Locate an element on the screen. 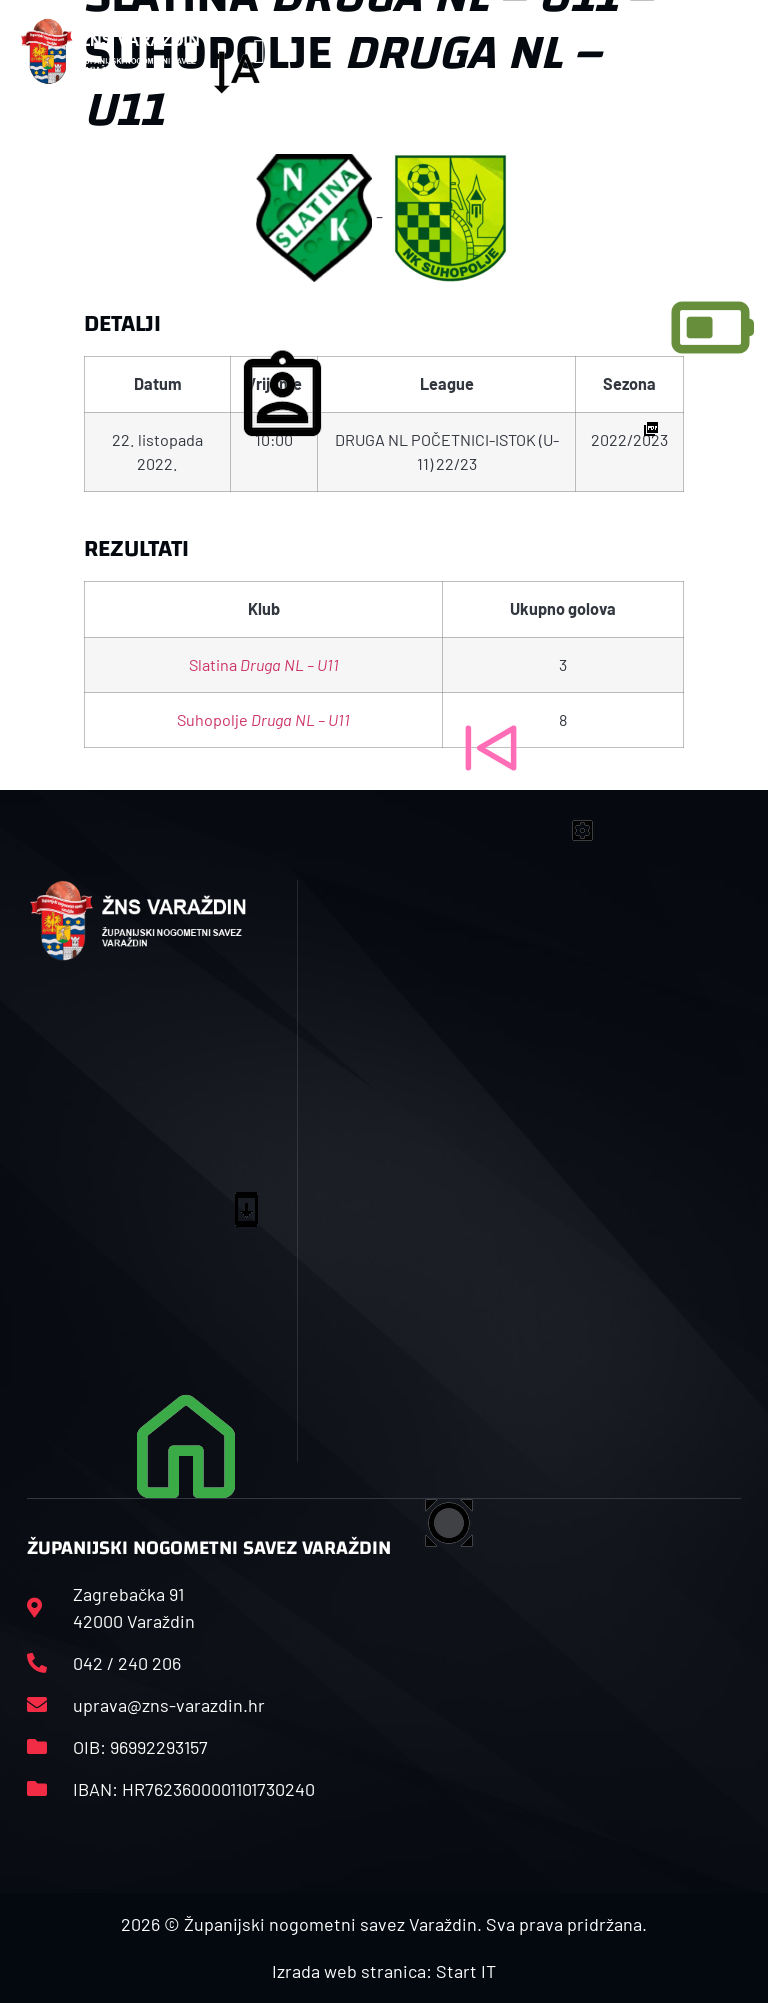 Image resolution: width=768 pixels, height=2003 pixels. view assigned user profile is located at coordinates (282, 397).